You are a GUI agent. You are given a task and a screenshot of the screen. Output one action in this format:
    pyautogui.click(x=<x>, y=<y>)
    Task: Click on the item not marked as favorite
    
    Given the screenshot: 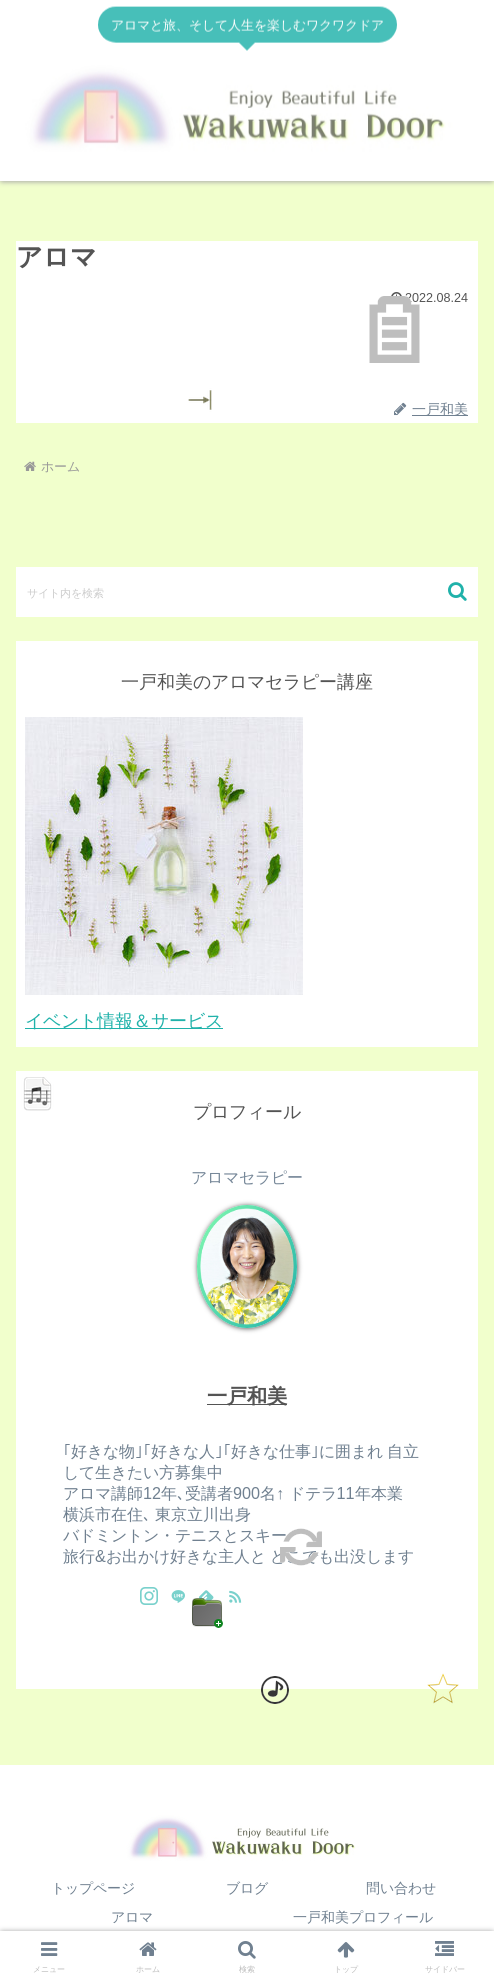 What is the action you would take?
    pyautogui.click(x=443, y=1689)
    